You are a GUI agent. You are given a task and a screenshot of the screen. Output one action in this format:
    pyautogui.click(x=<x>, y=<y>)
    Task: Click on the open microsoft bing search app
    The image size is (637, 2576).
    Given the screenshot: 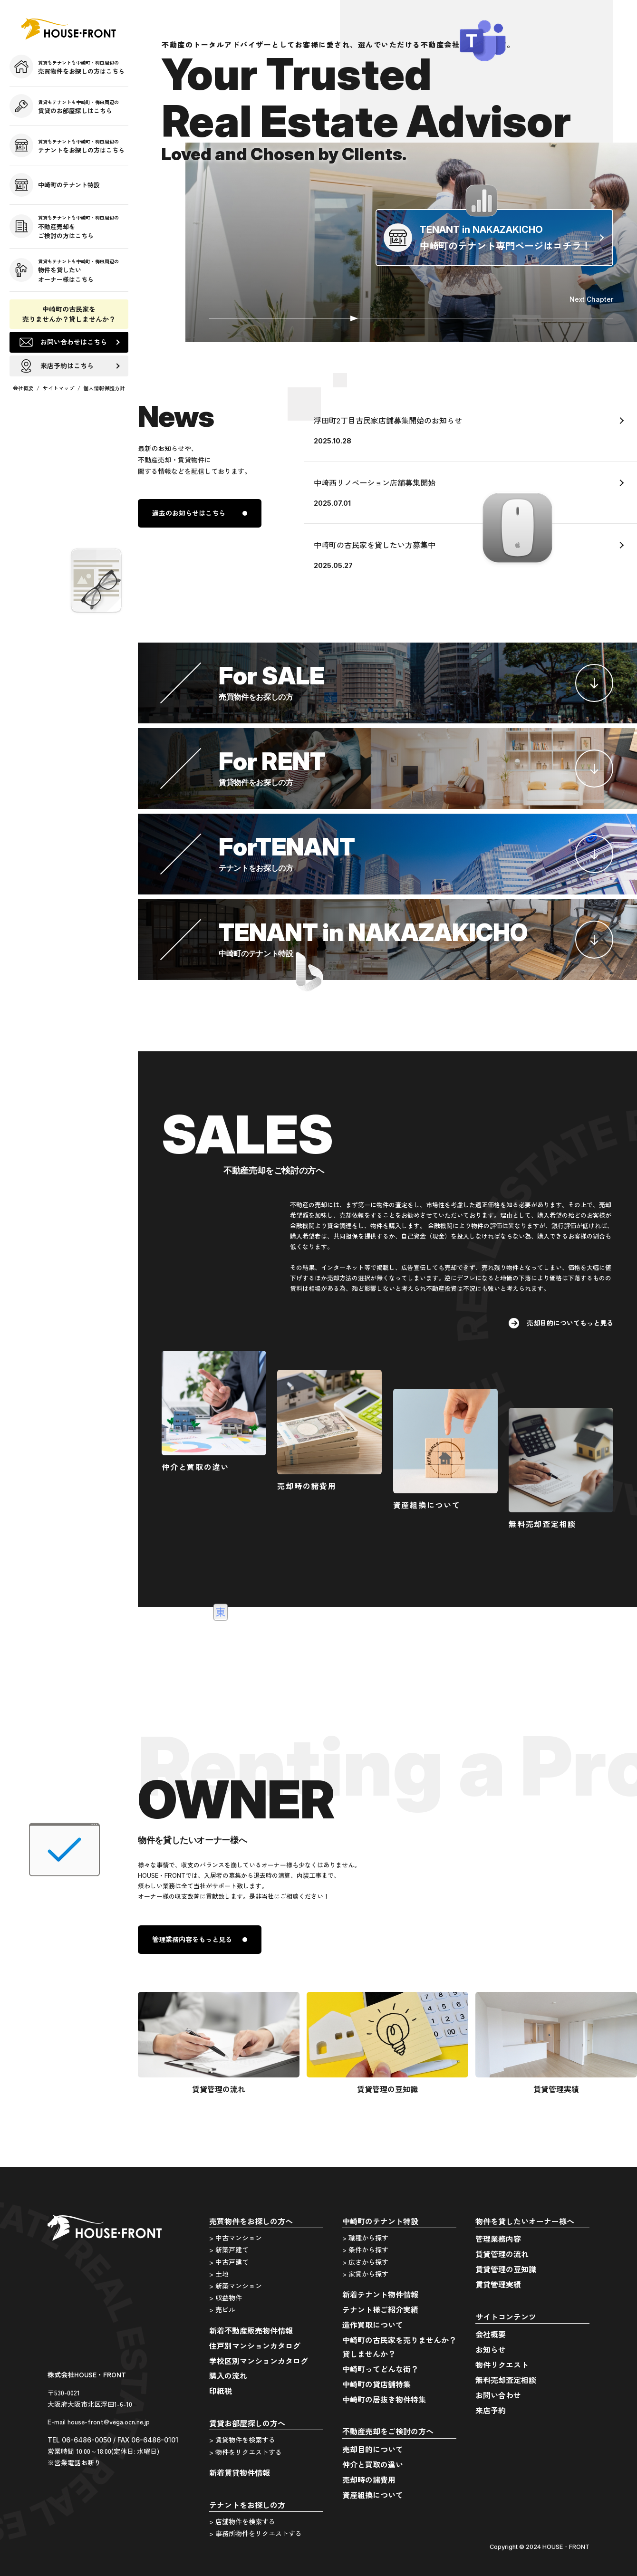 What is the action you would take?
    pyautogui.click(x=309, y=972)
    